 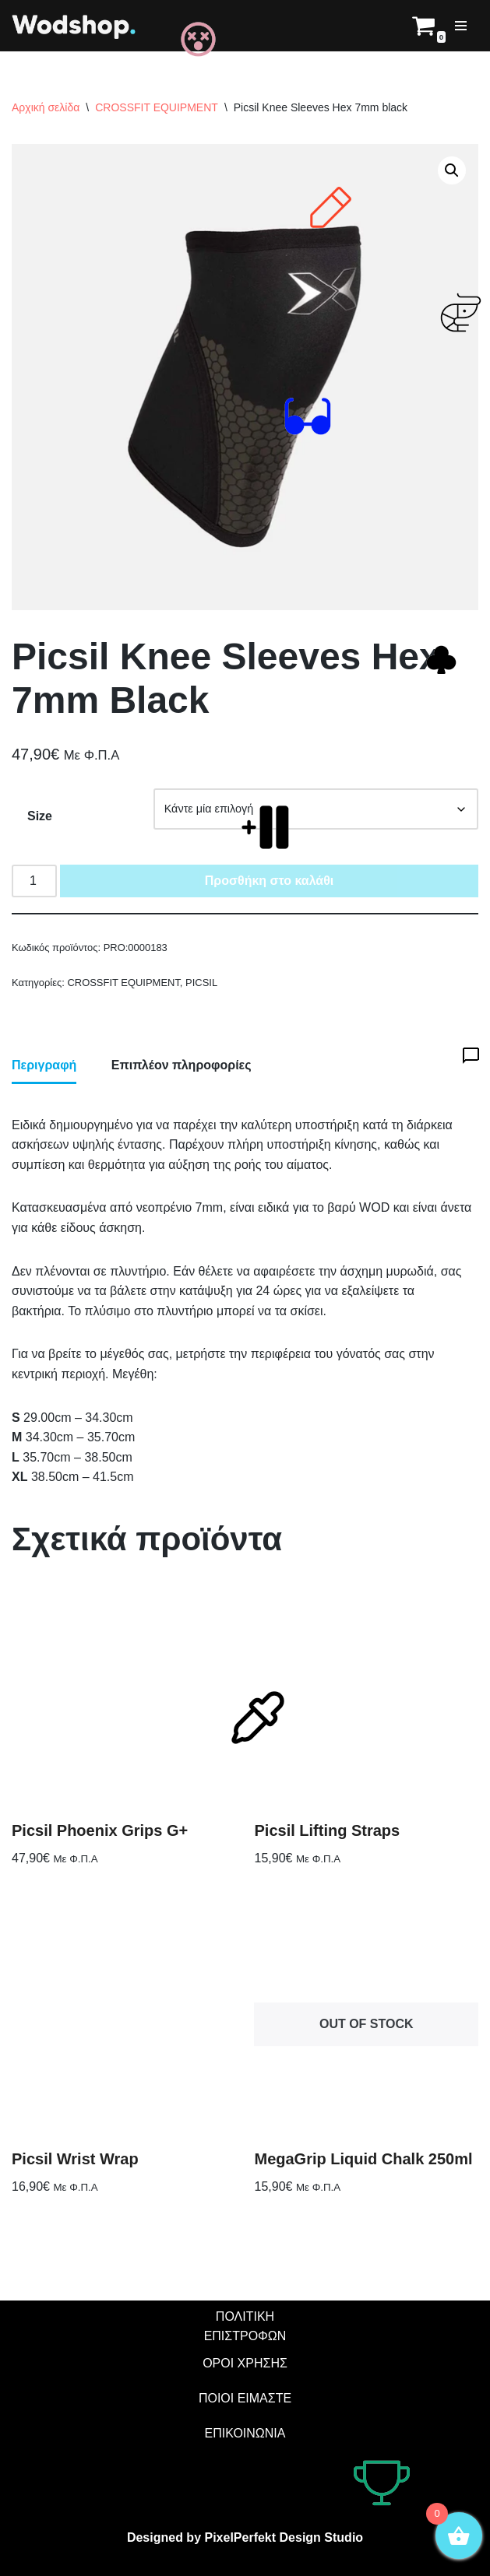 I want to click on club suit symbol for card games, so click(x=441, y=660).